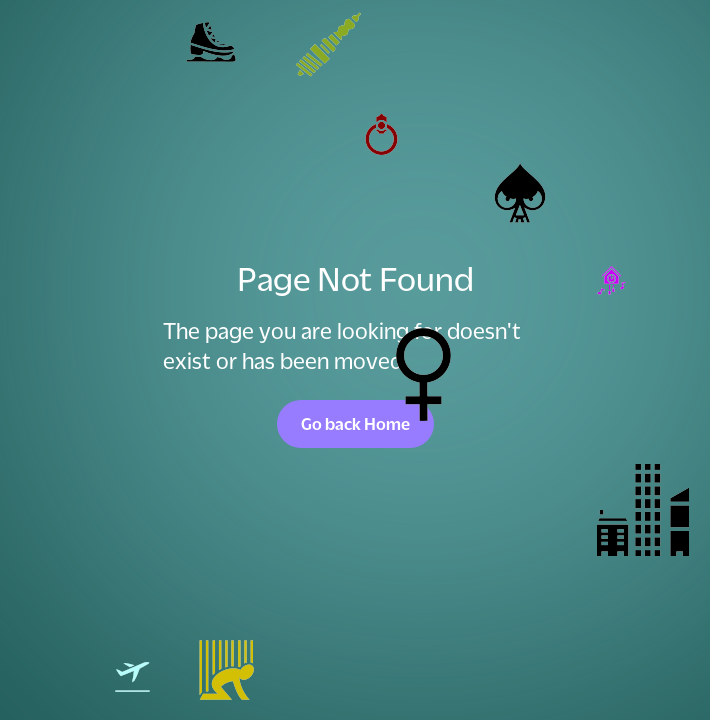  What do you see at coordinates (423, 374) in the screenshot?
I see `select female gender option` at bounding box center [423, 374].